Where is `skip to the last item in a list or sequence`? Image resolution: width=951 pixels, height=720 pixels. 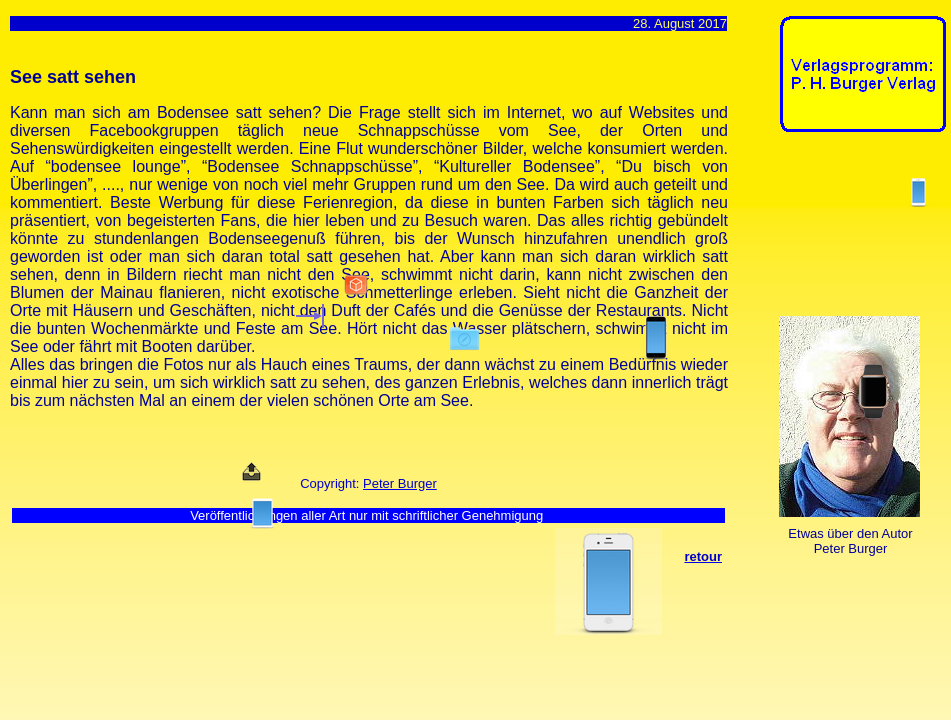
skip to the last item in a list or sequence is located at coordinates (310, 316).